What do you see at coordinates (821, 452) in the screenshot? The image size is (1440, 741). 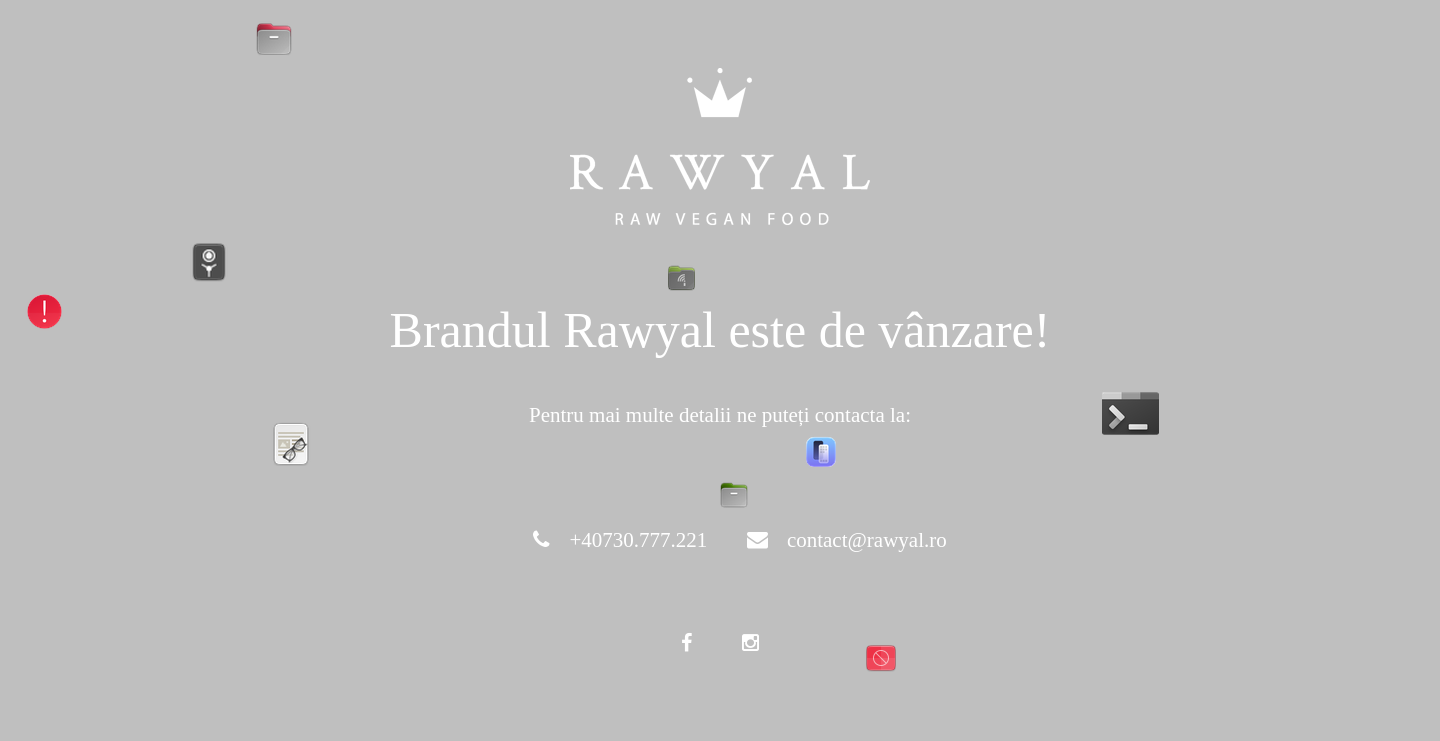 I see `open kde connect preferences` at bounding box center [821, 452].